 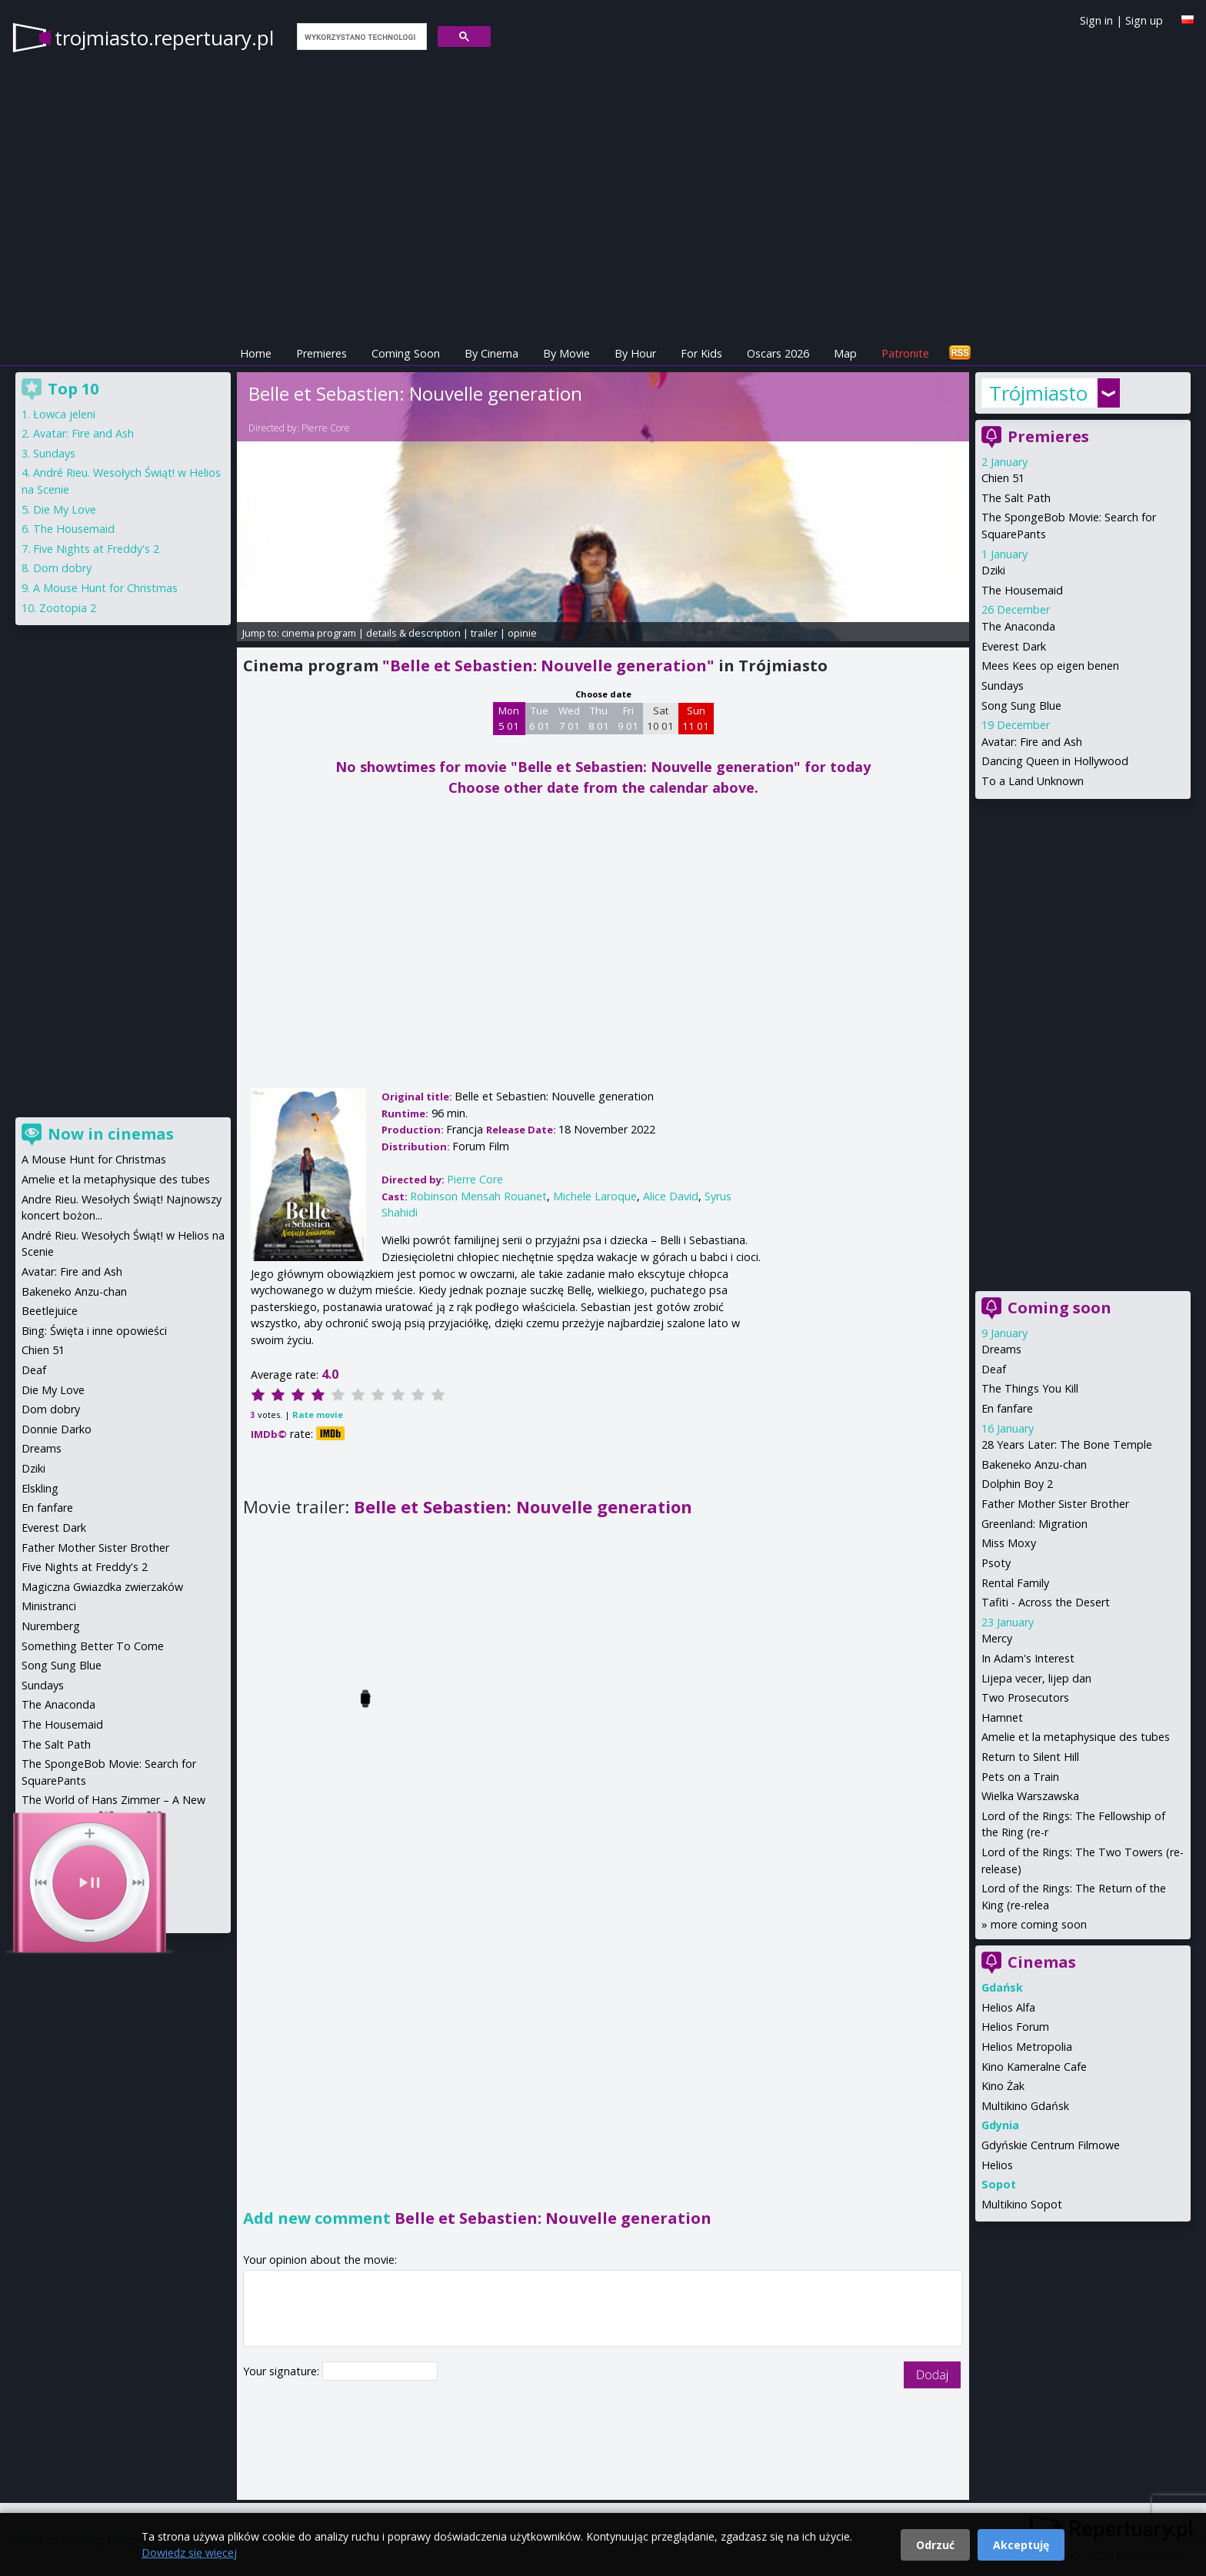 I want to click on apple watch series 6 device icon, so click(x=365, y=1699).